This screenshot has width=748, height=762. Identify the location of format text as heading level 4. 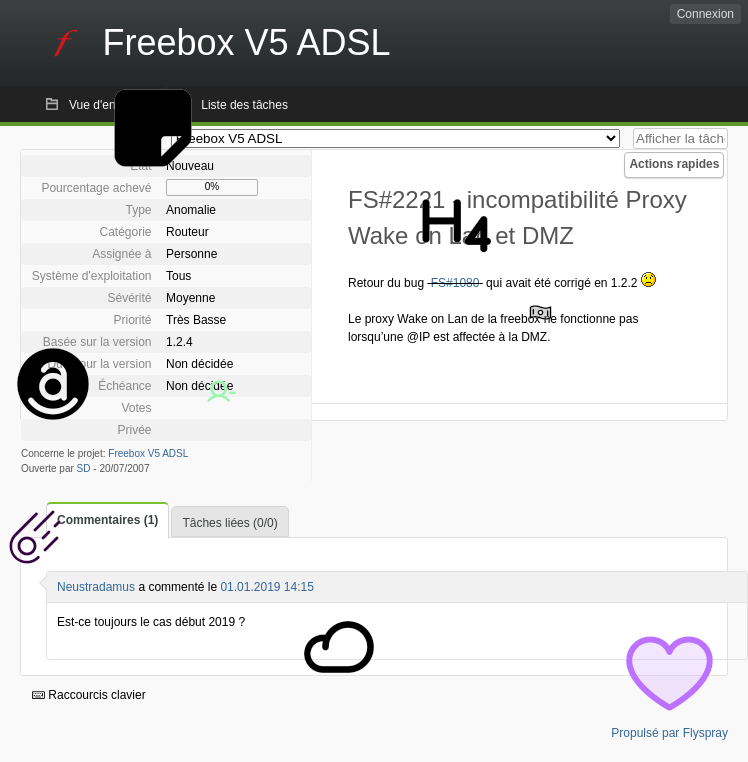
(452, 224).